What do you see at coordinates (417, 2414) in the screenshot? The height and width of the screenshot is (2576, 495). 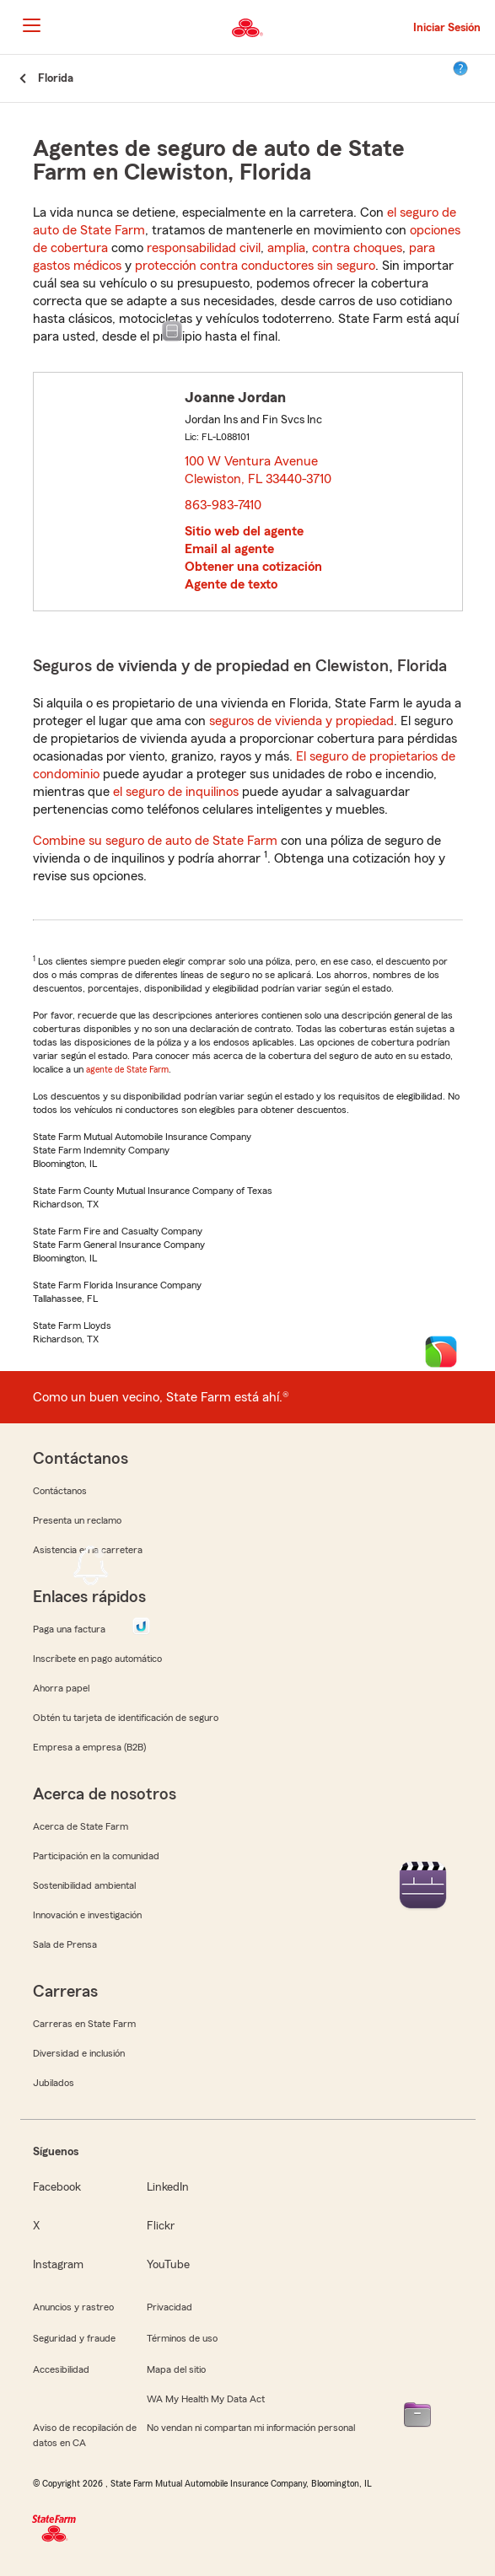 I see `open file manager application` at bounding box center [417, 2414].